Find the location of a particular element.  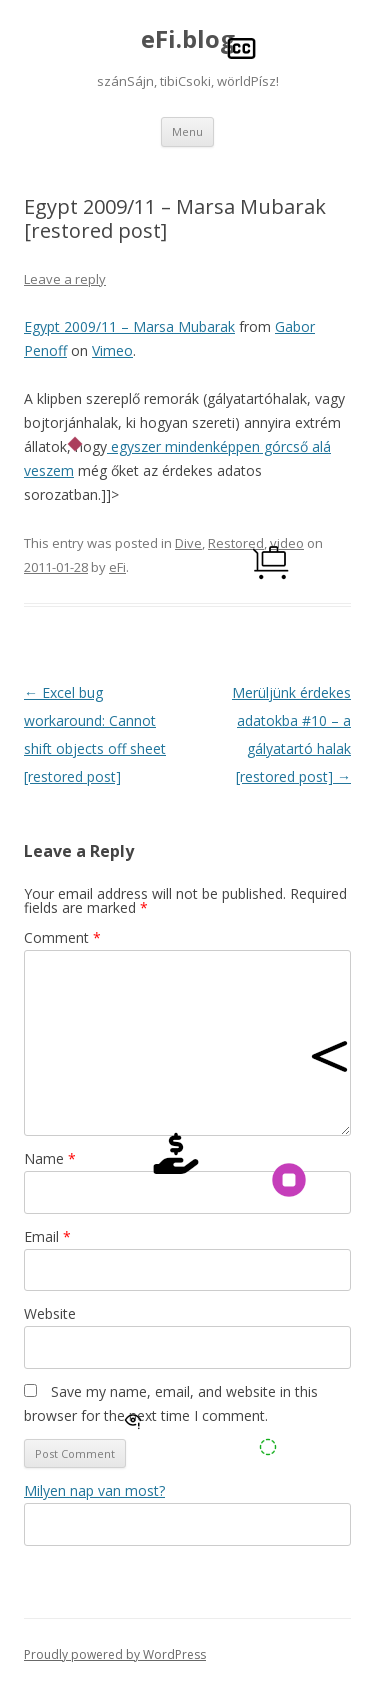

stop playback or recording is located at coordinates (289, 1180).